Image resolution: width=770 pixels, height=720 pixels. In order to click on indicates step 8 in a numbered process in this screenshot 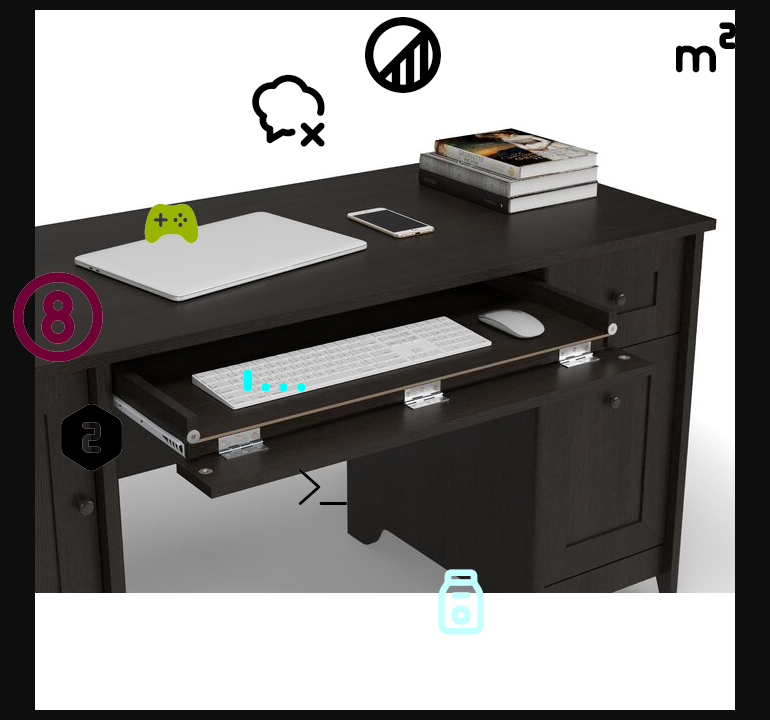, I will do `click(58, 317)`.